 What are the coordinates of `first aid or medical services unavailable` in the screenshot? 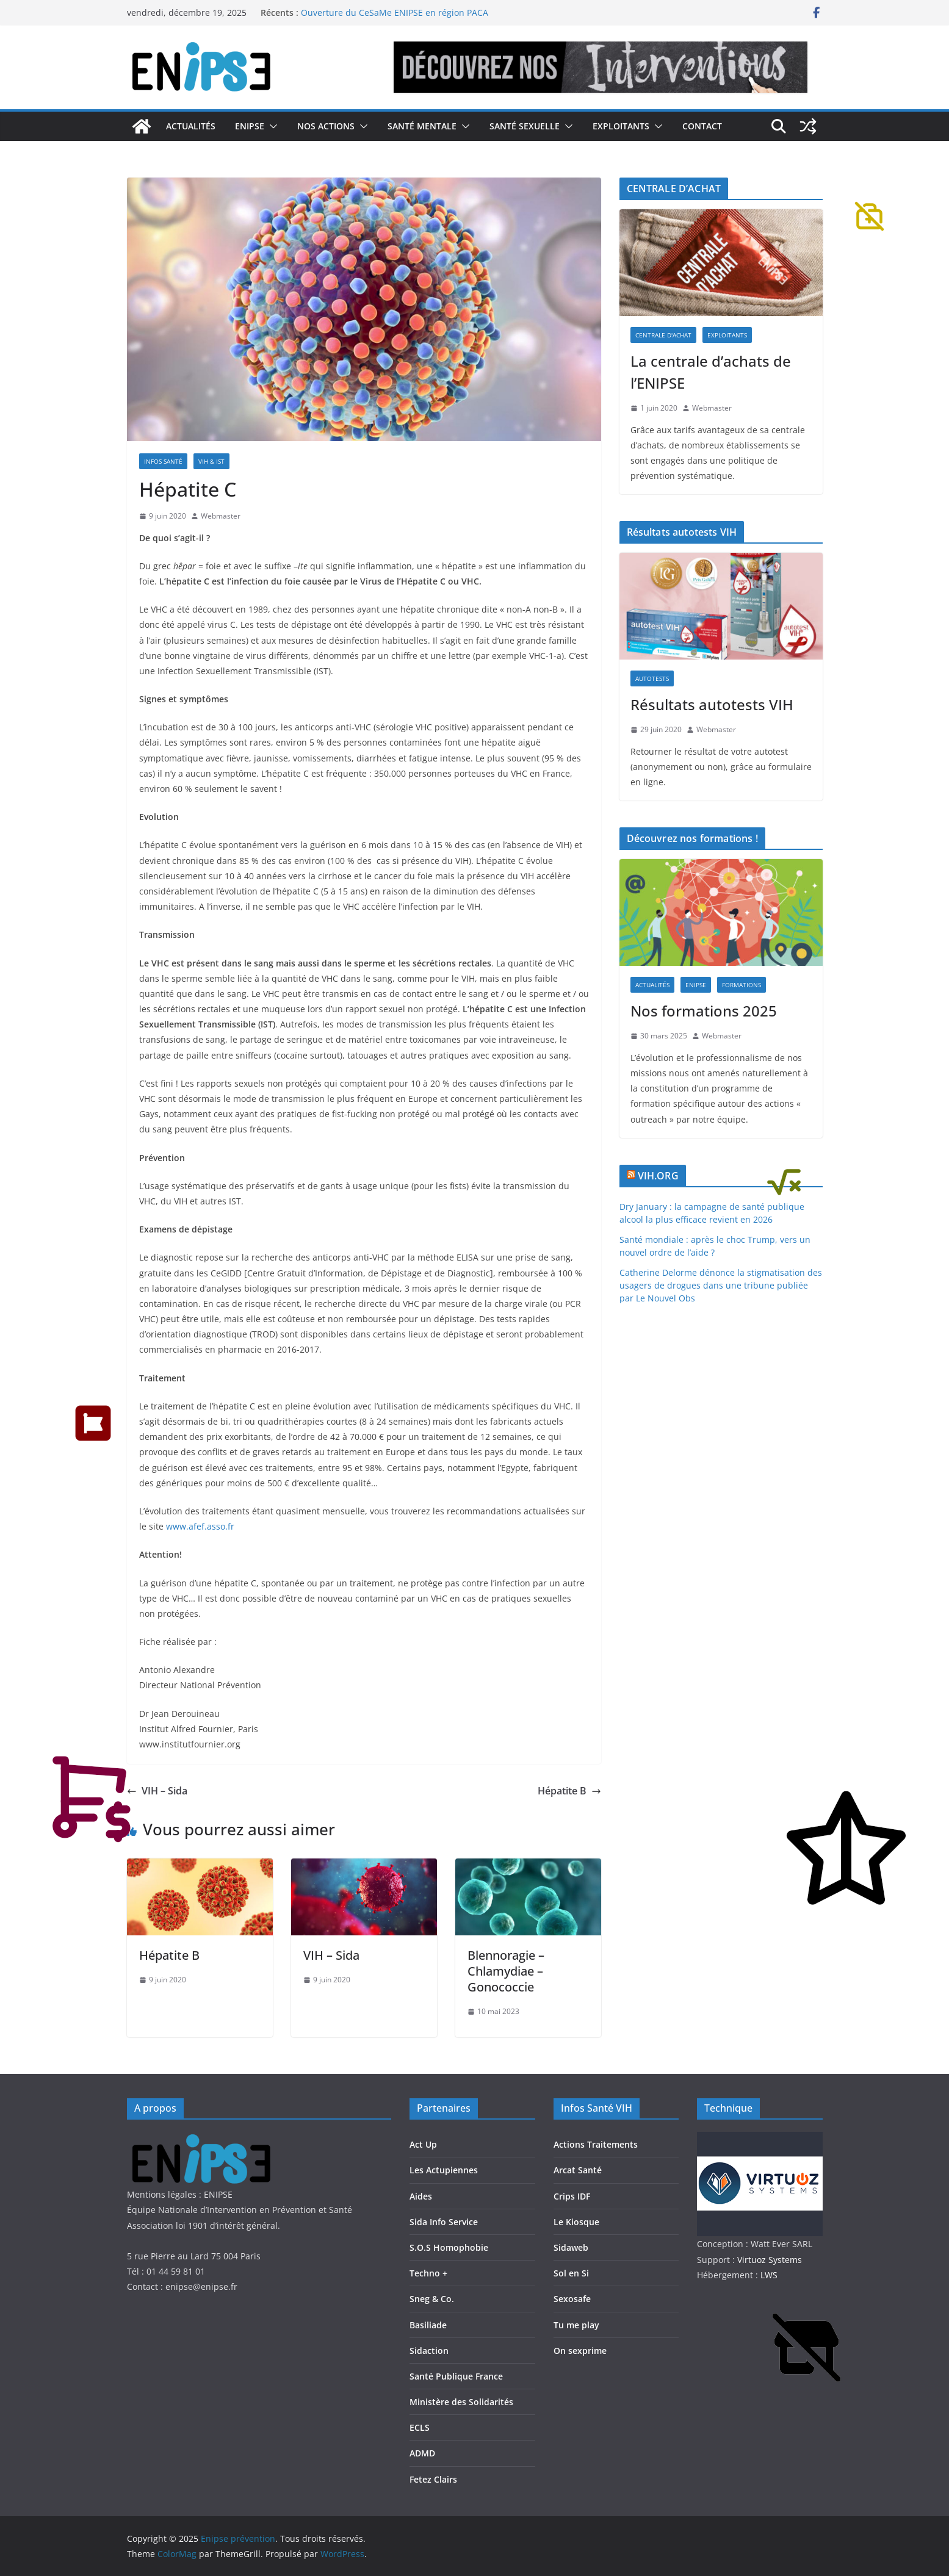 It's located at (869, 216).